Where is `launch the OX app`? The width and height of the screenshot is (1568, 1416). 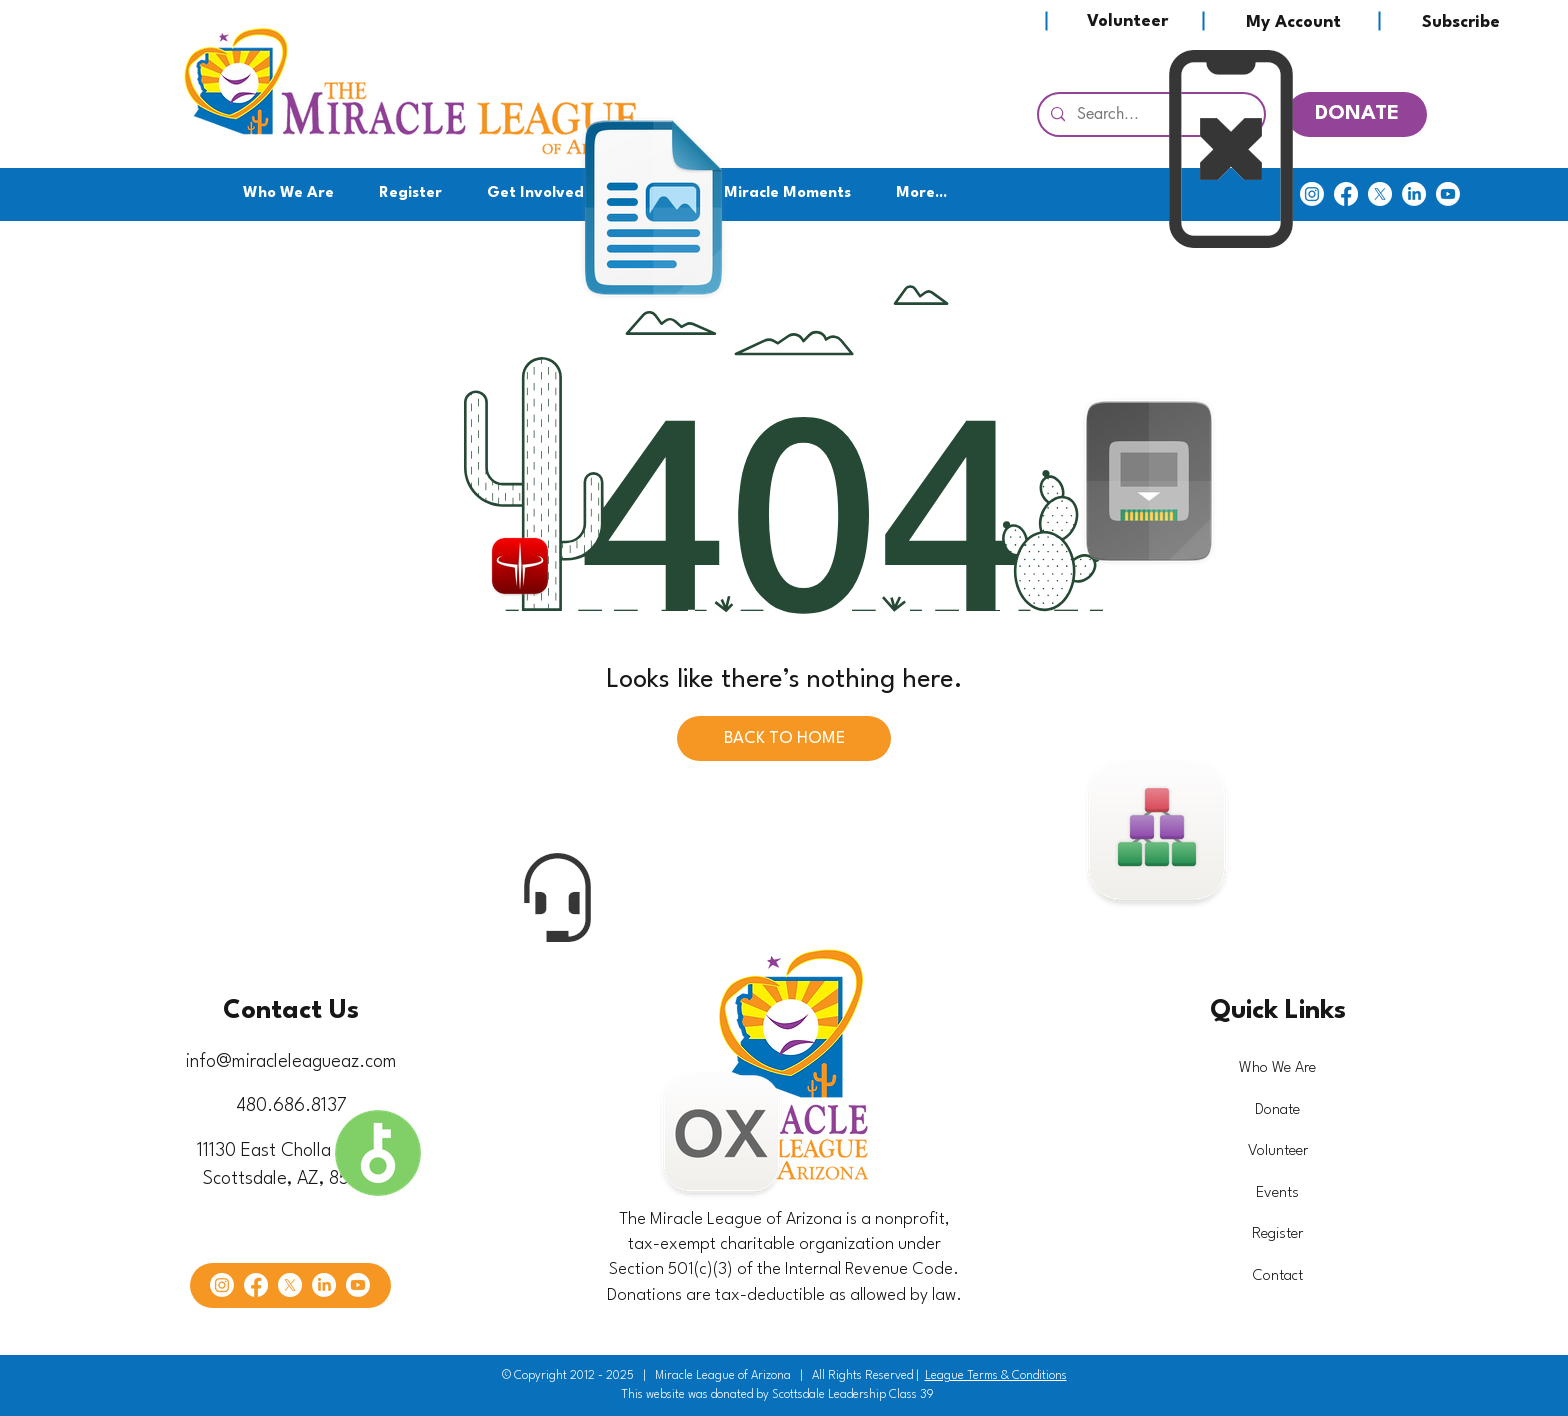 launch the OX app is located at coordinates (721, 1133).